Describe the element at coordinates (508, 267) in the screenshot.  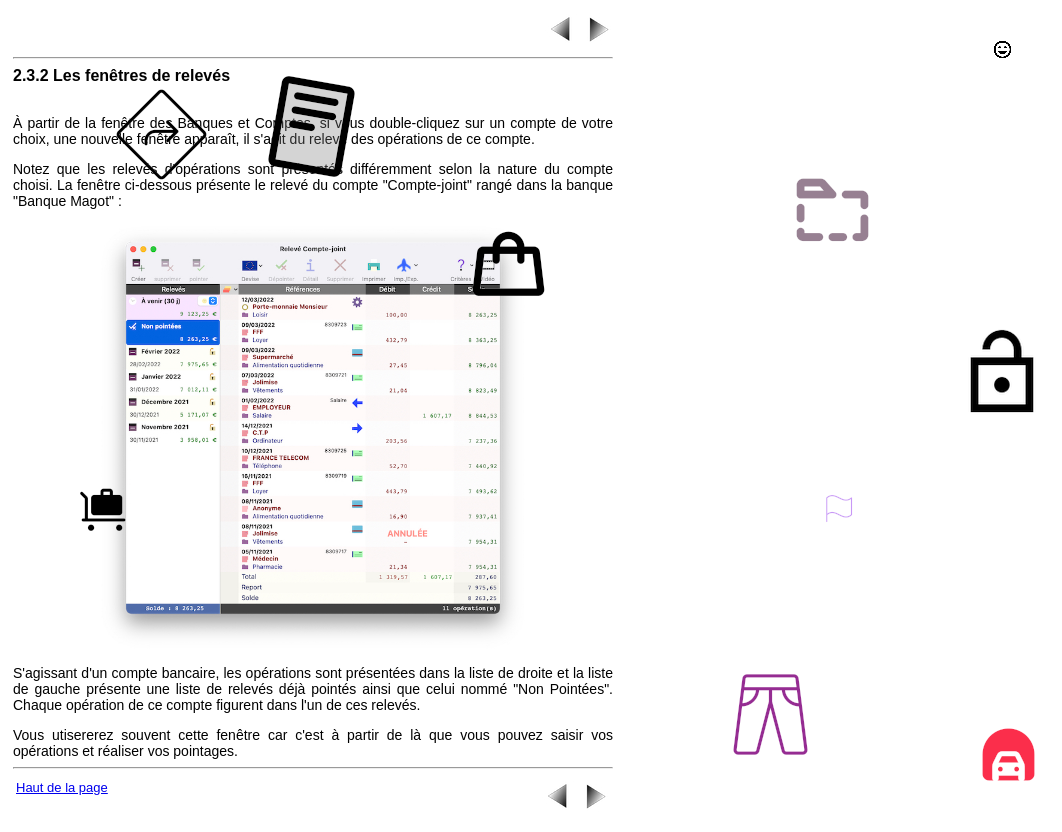
I see `view your shopping bag` at that location.